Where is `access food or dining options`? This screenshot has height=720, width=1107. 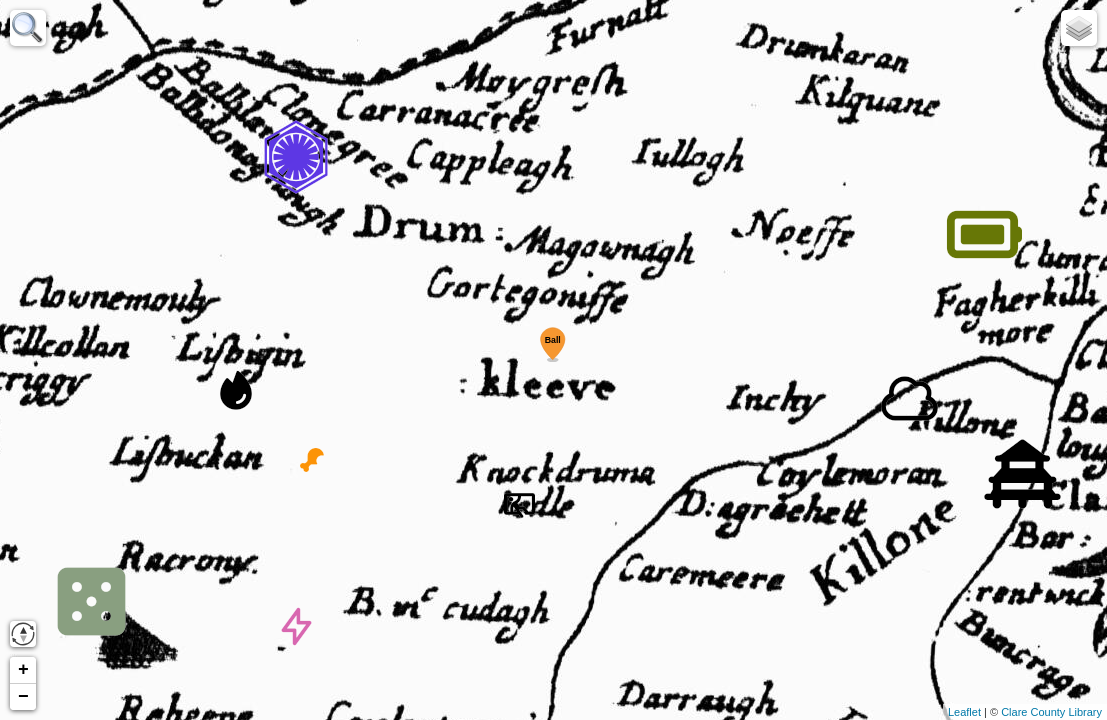
access food or dining options is located at coordinates (312, 460).